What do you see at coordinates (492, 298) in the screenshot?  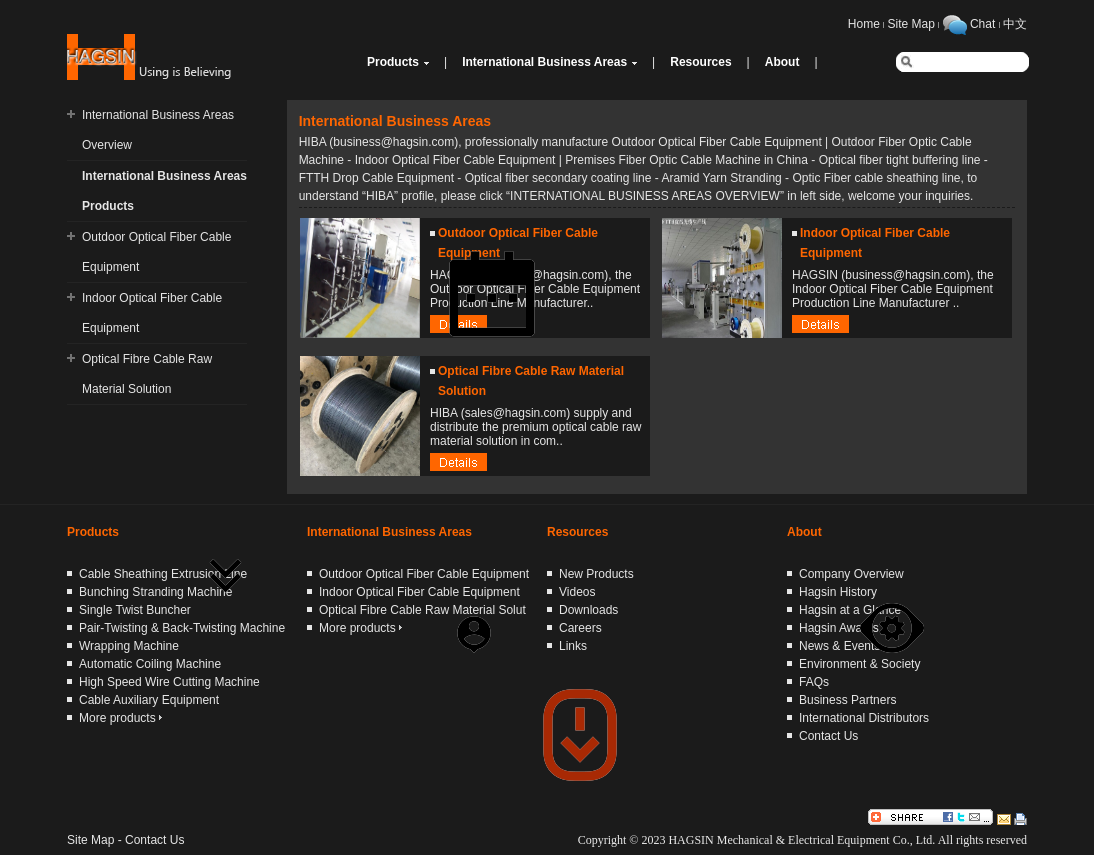 I see `view calendar or scheduled events` at bounding box center [492, 298].